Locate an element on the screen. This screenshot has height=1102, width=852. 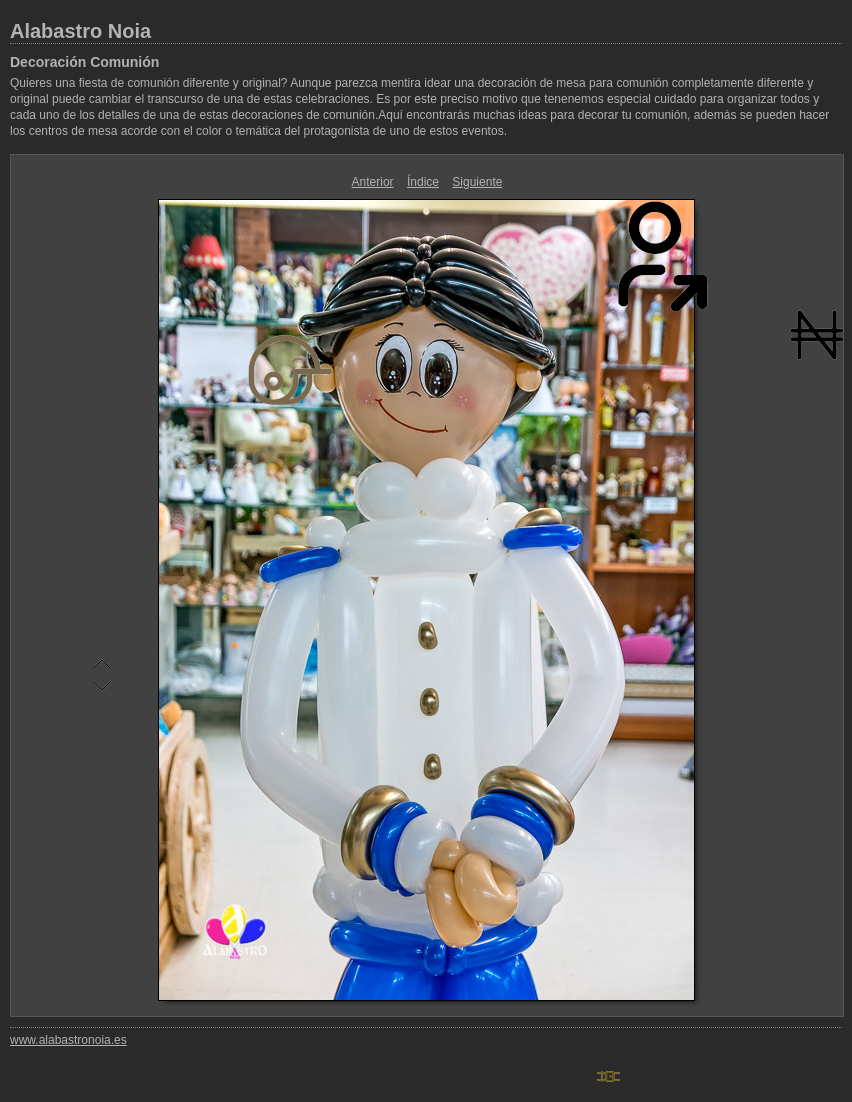
share a user profile is located at coordinates (655, 254).